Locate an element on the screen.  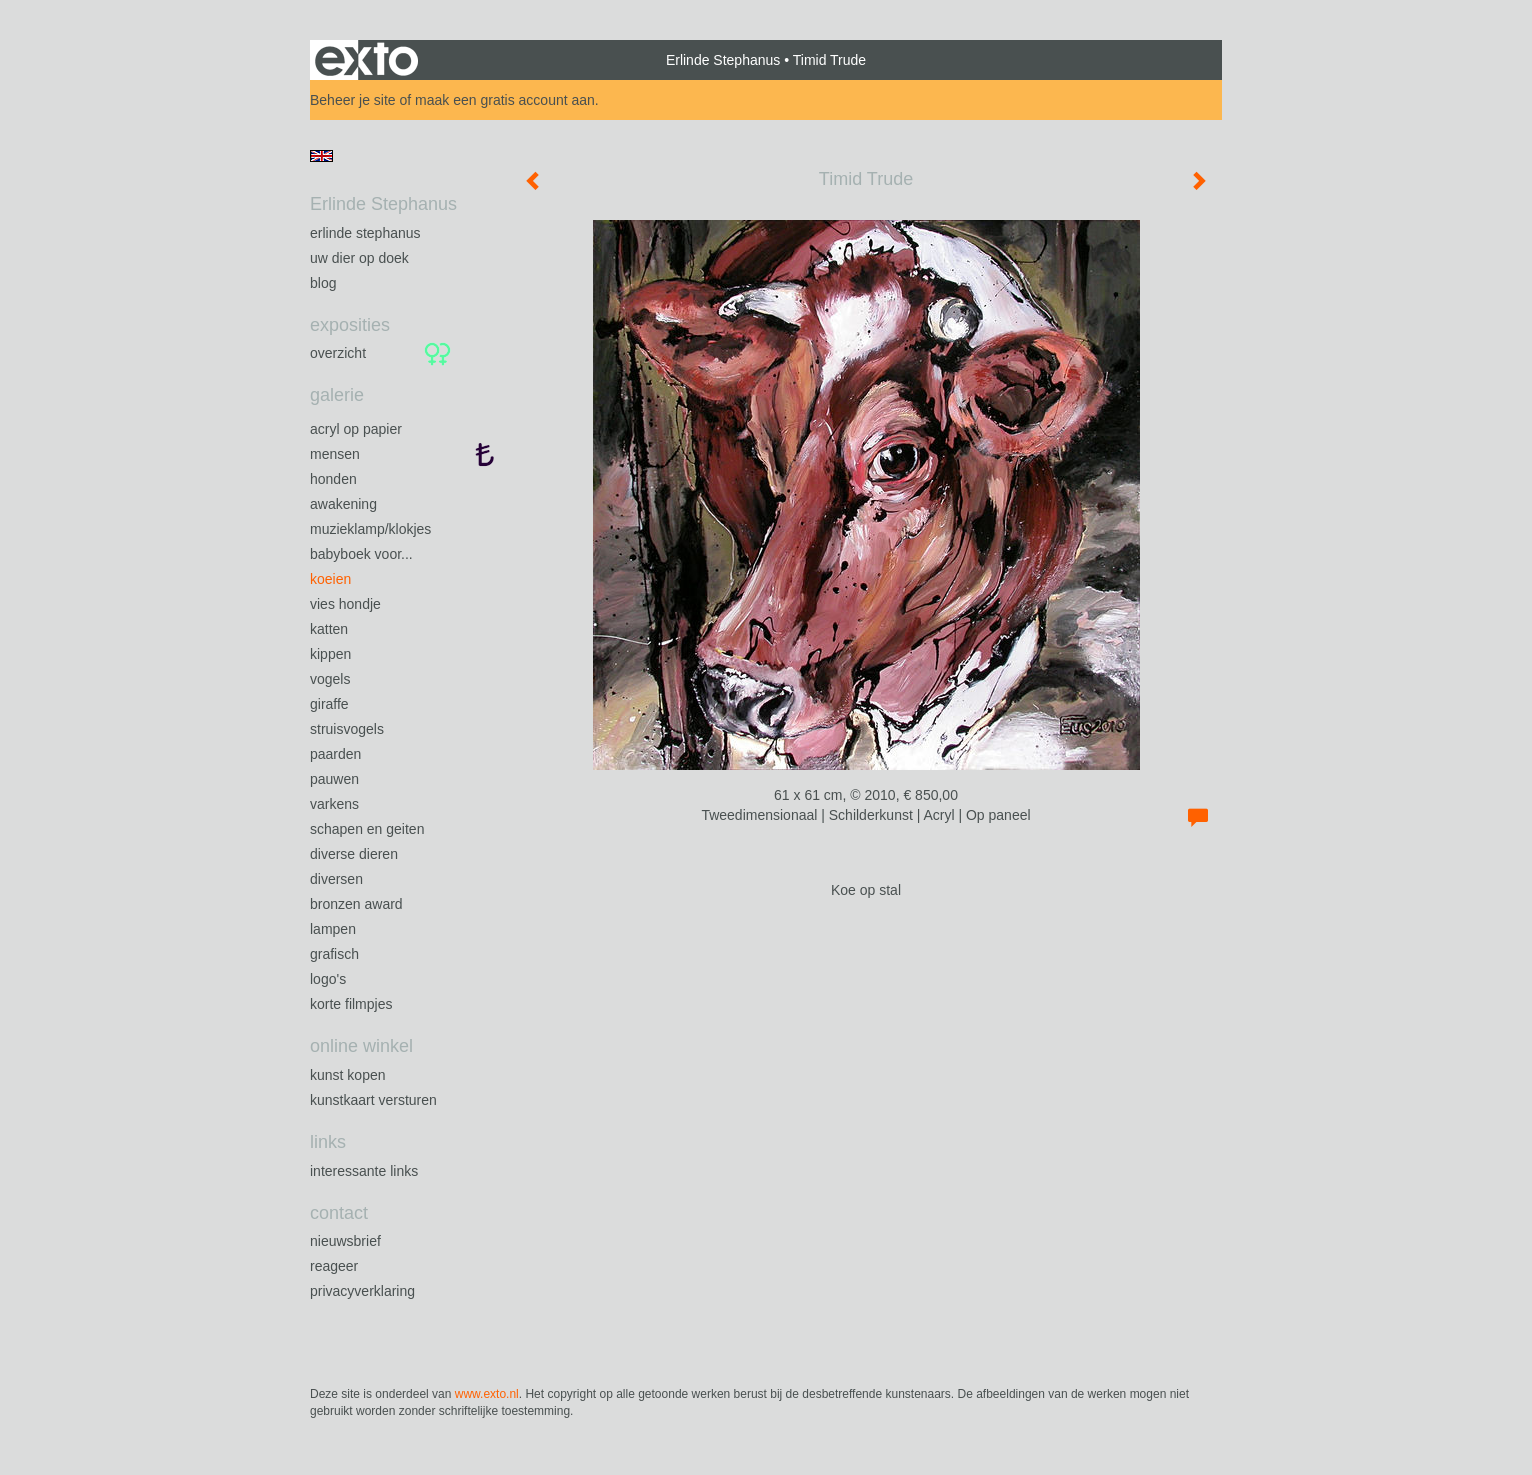
indicates female/female relationship or partnership is located at coordinates (437, 353).